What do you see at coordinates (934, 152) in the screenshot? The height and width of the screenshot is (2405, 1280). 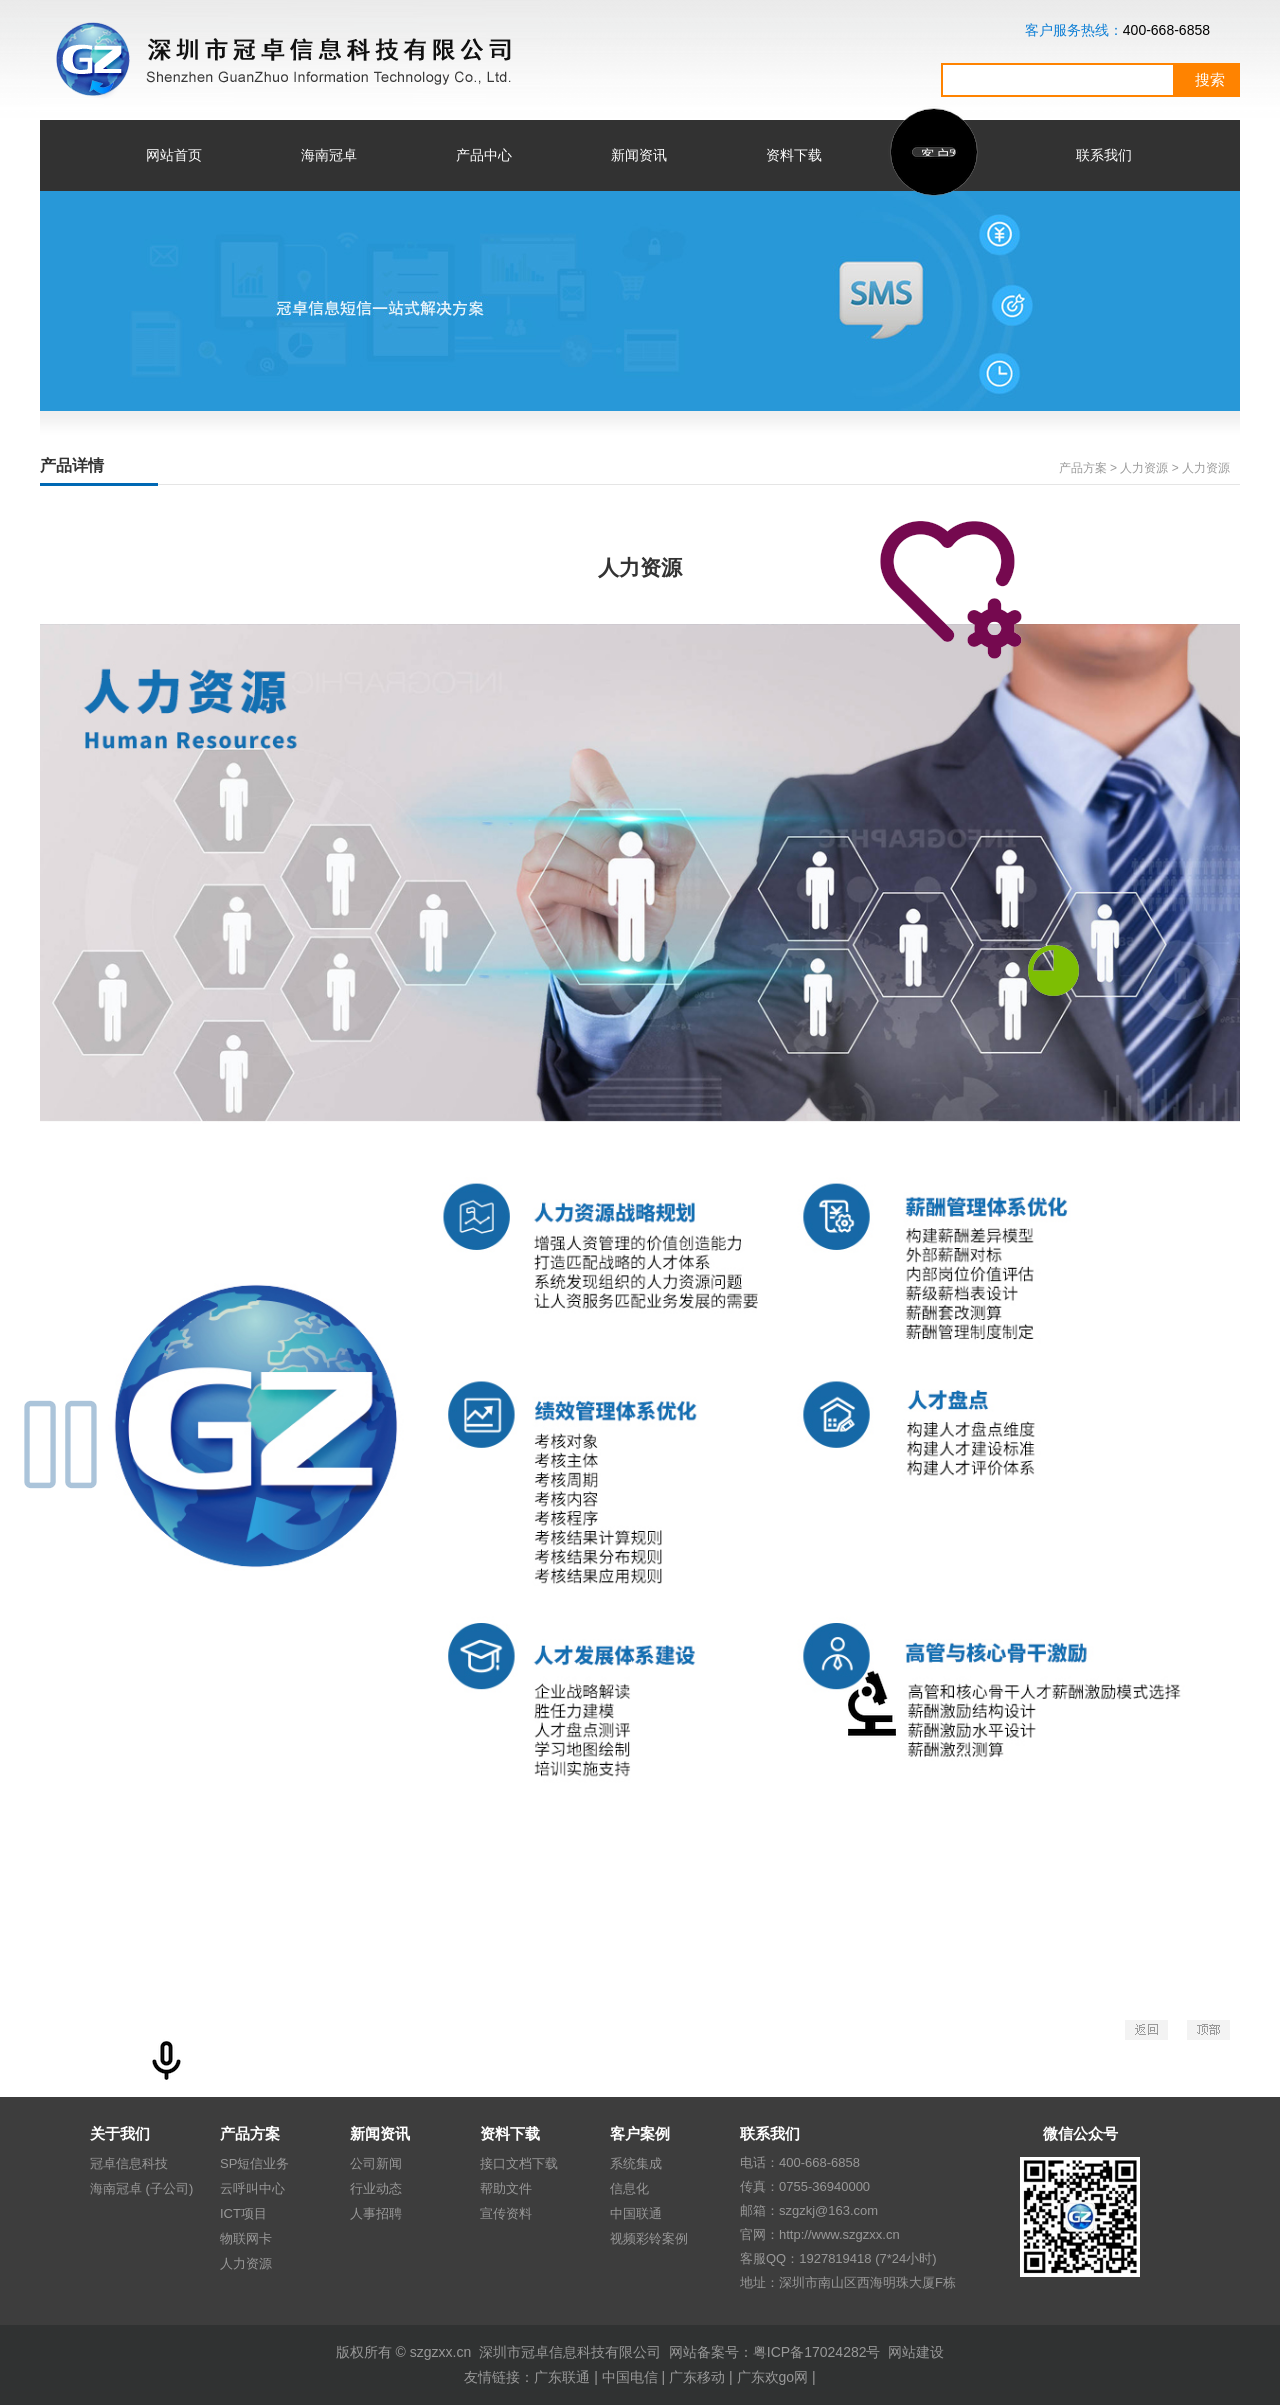 I see `enable do not disturb mode` at bounding box center [934, 152].